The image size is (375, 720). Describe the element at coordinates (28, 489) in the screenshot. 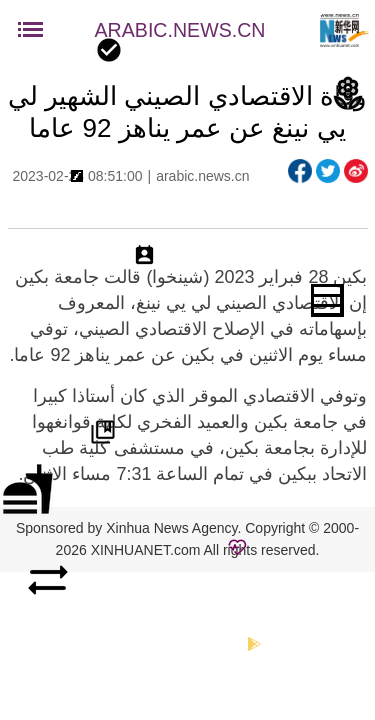

I see `find nearby fast food restaurants` at that location.